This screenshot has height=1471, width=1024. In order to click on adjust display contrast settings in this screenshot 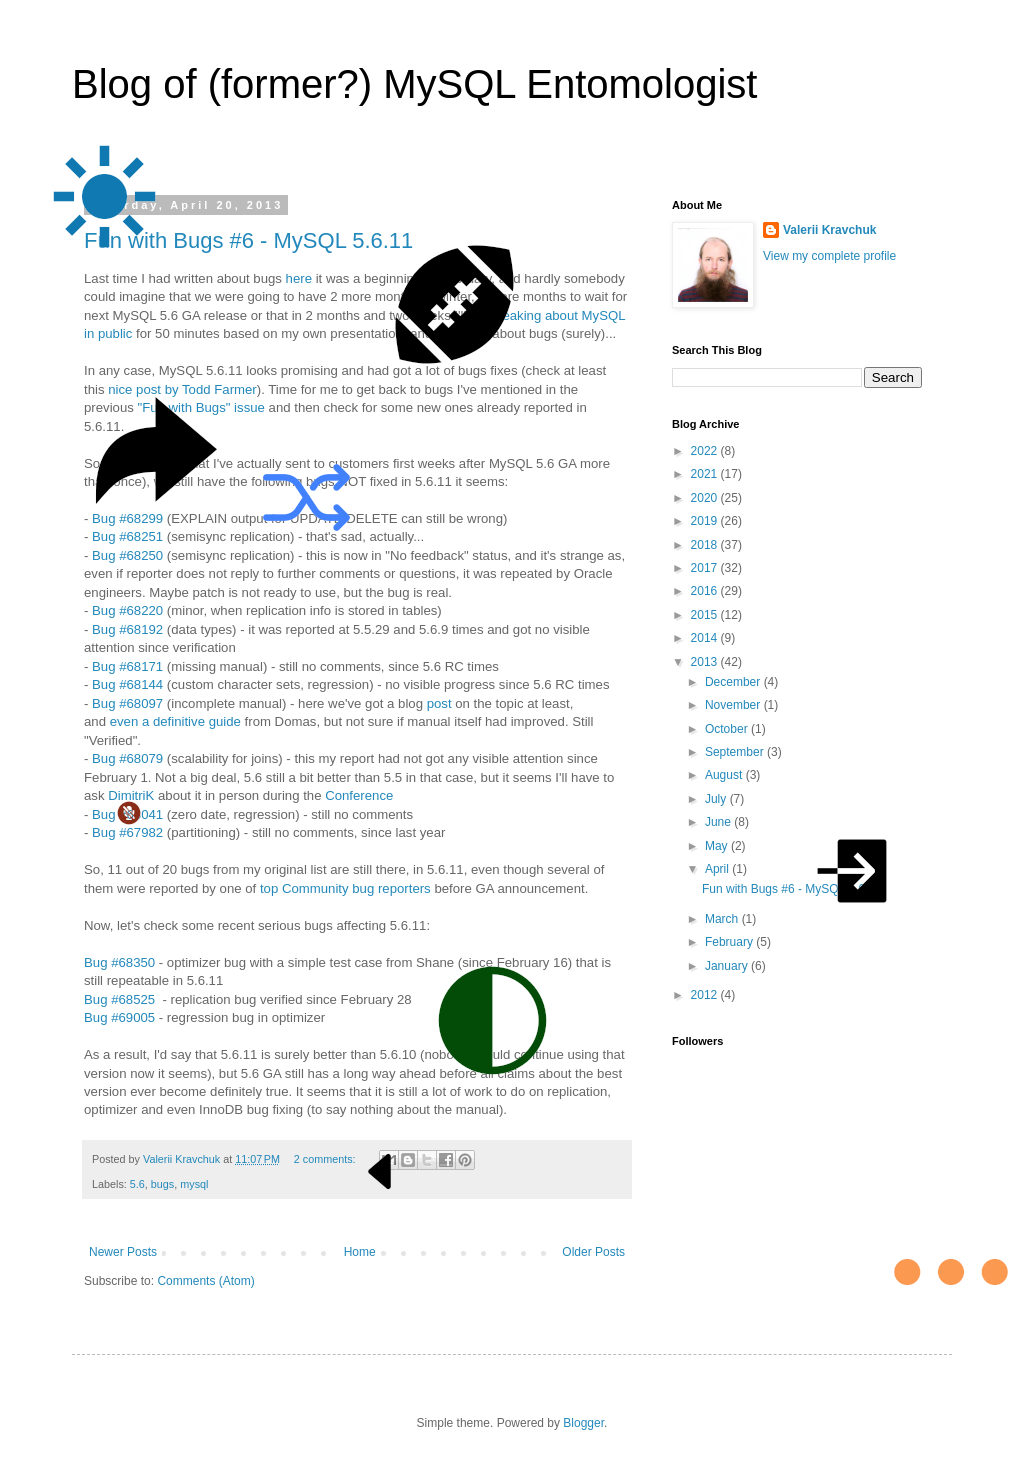, I will do `click(492, 1020)`.